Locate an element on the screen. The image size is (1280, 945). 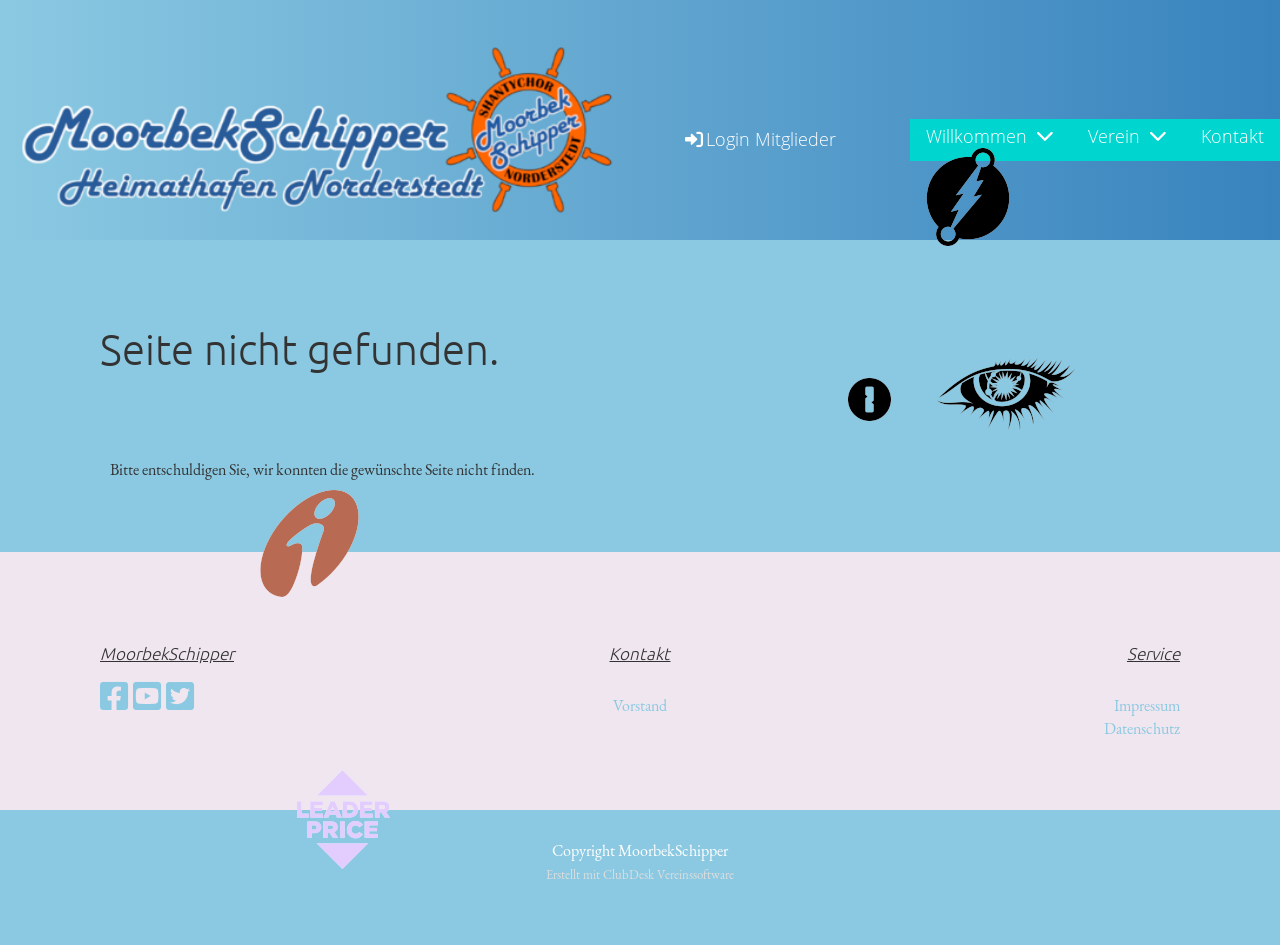
dgraph database logo is located at coordinates (968, 197).